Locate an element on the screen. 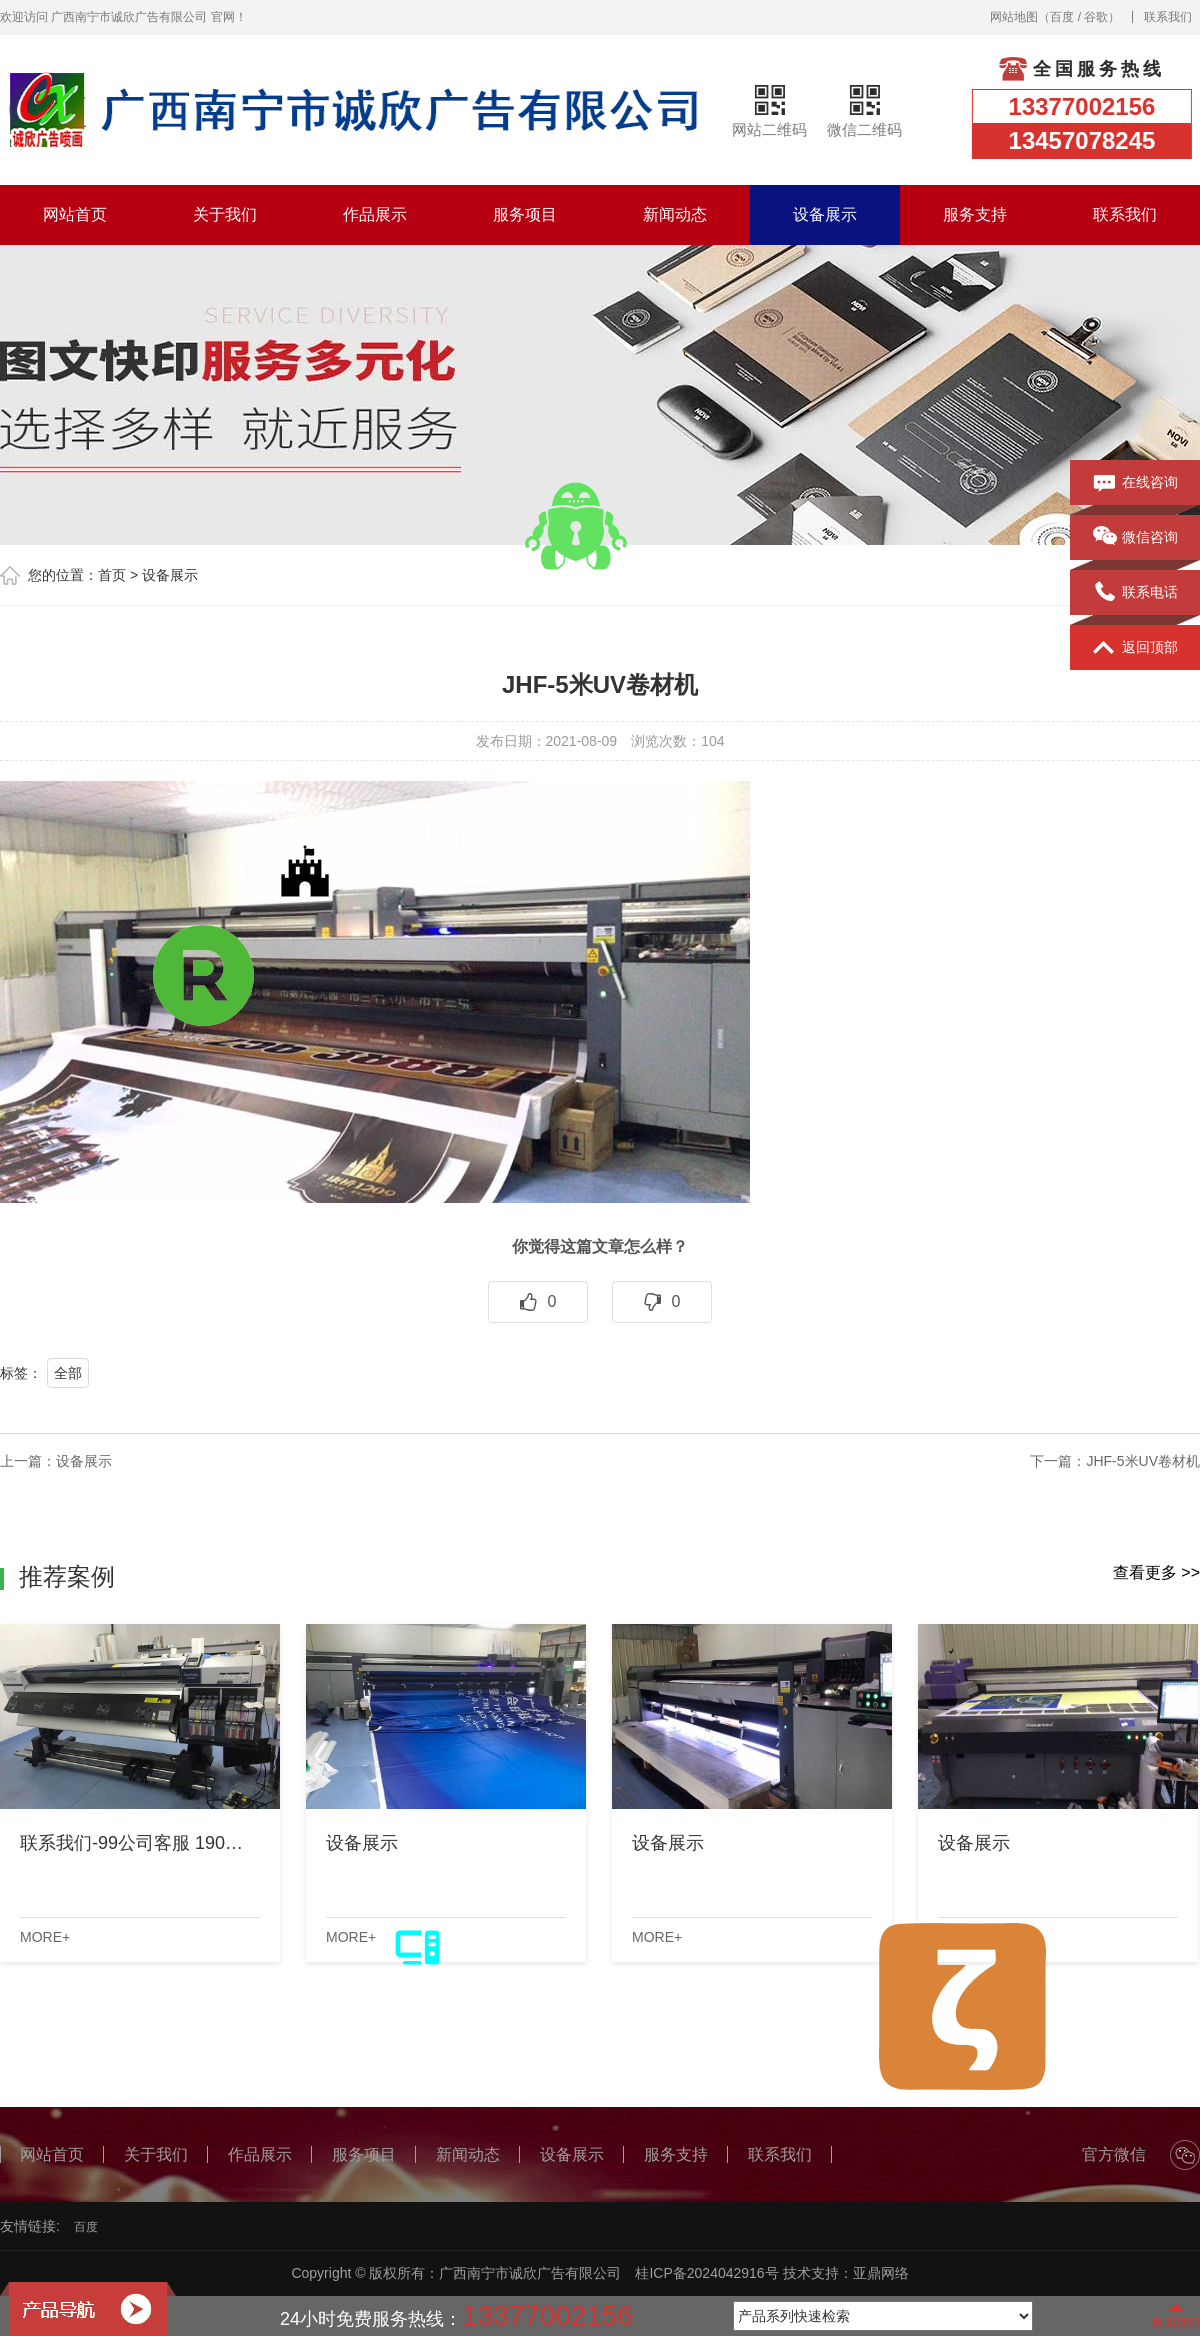 This screenshot has height=2336, width=1200. indicates a registered trademark symbol is located at coordinates (203, 975).